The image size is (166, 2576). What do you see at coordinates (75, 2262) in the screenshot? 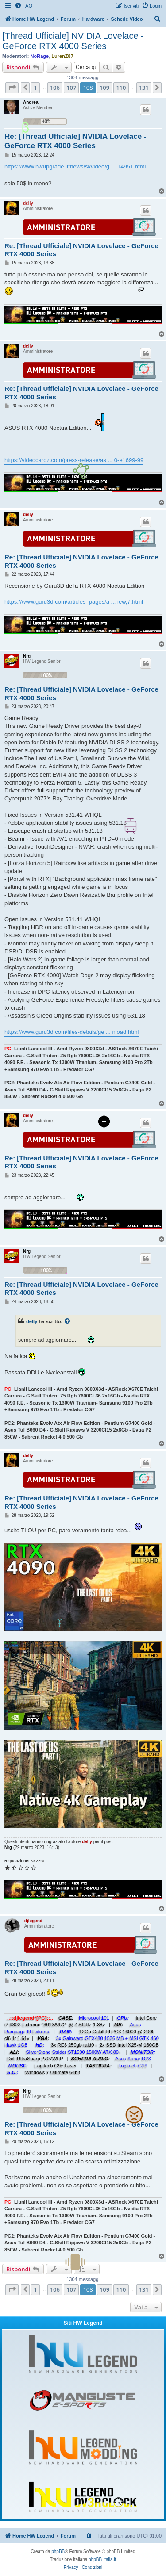
I see `enable vibration mode on device` at bounding box center [75, 2262].